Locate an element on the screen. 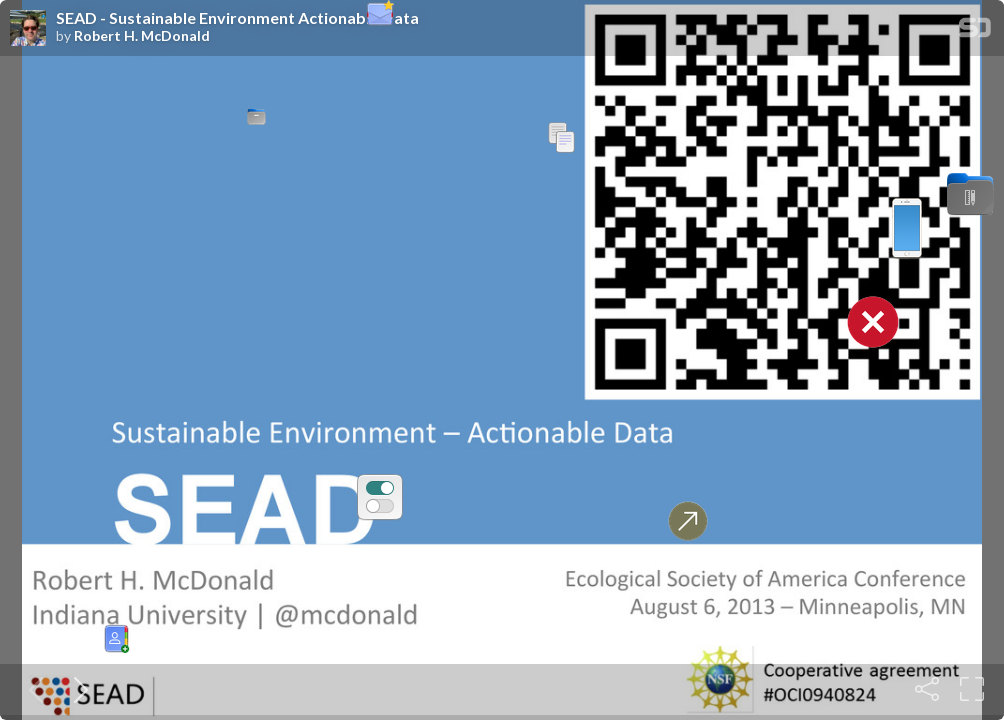 This screenshot has width=1004, height=720. open desktop preferences or settings is located at coordinates (380, 497).